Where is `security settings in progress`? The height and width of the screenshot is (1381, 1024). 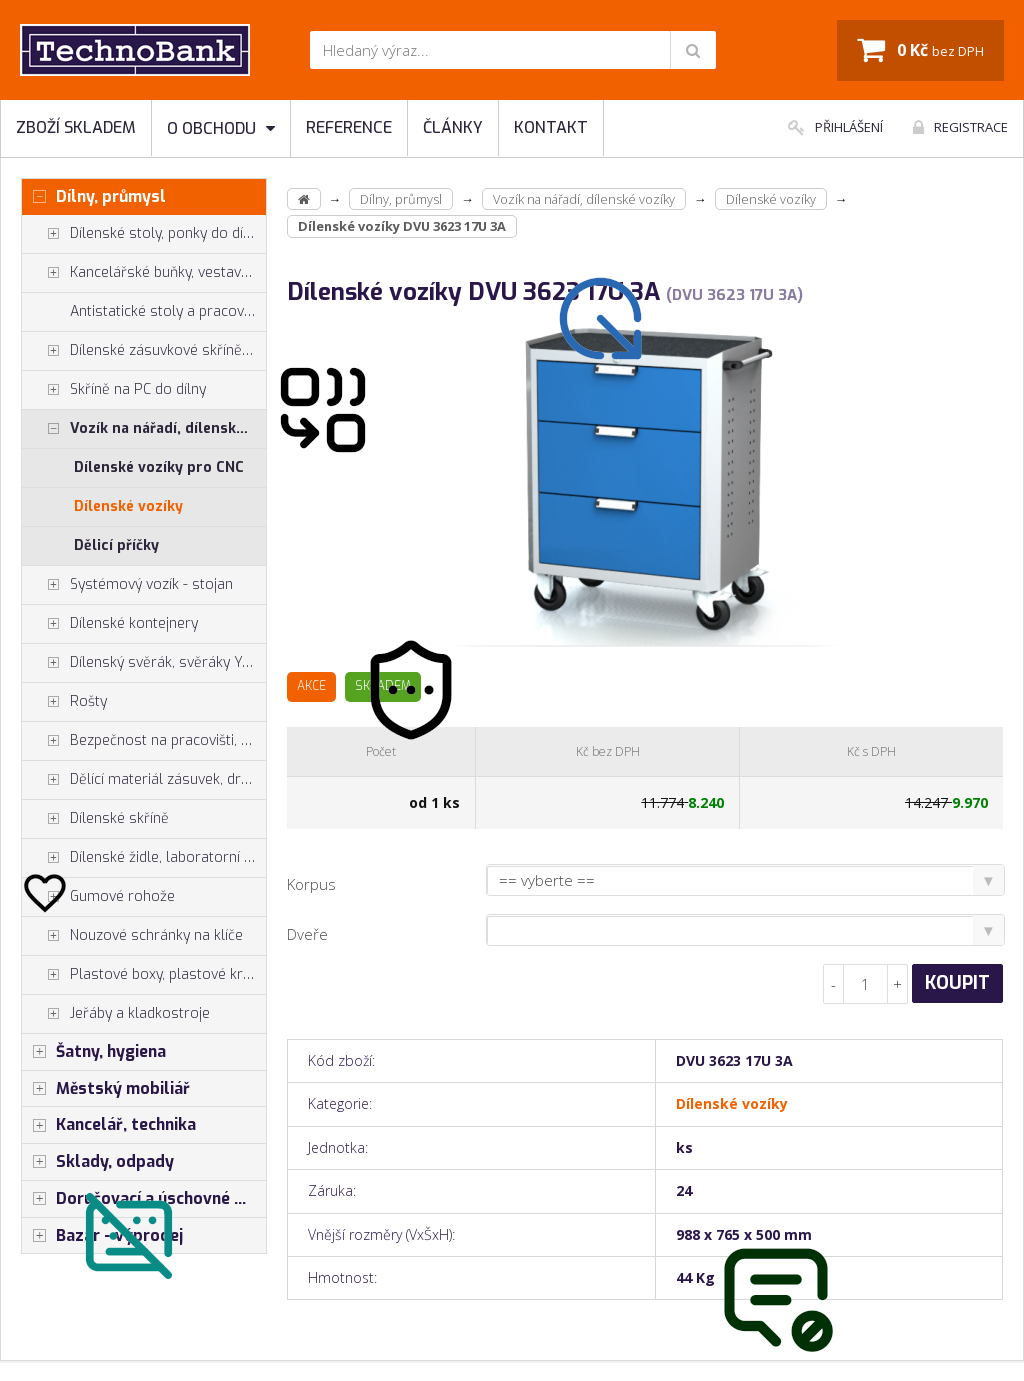 security settings in progress is located at coordinates (411, 690).